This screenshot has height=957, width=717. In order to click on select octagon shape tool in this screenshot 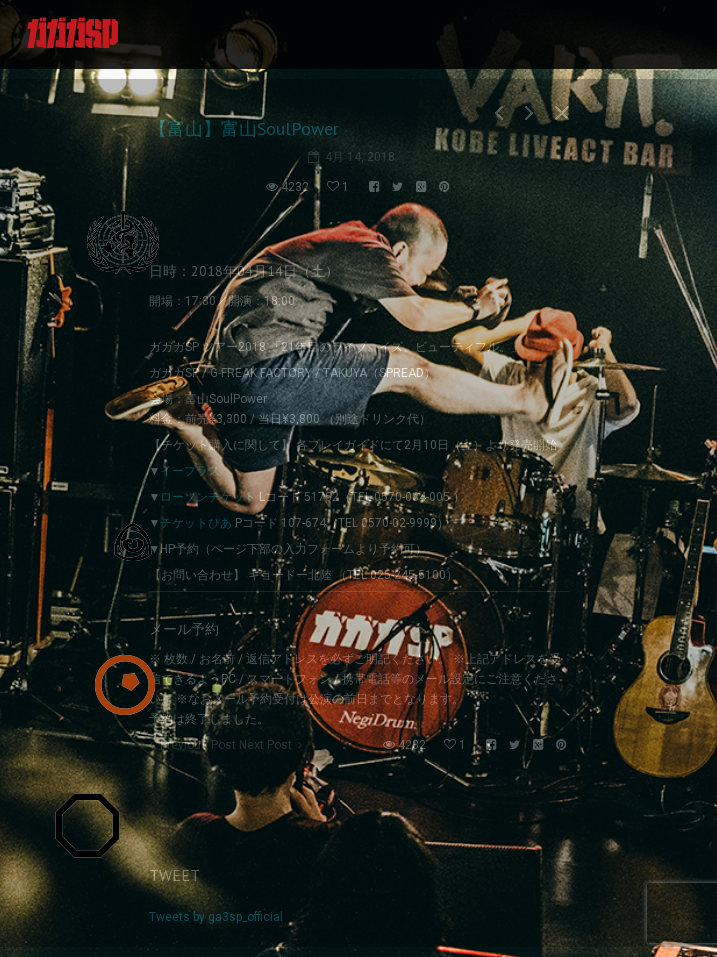, I will do `click(87, 825)`.